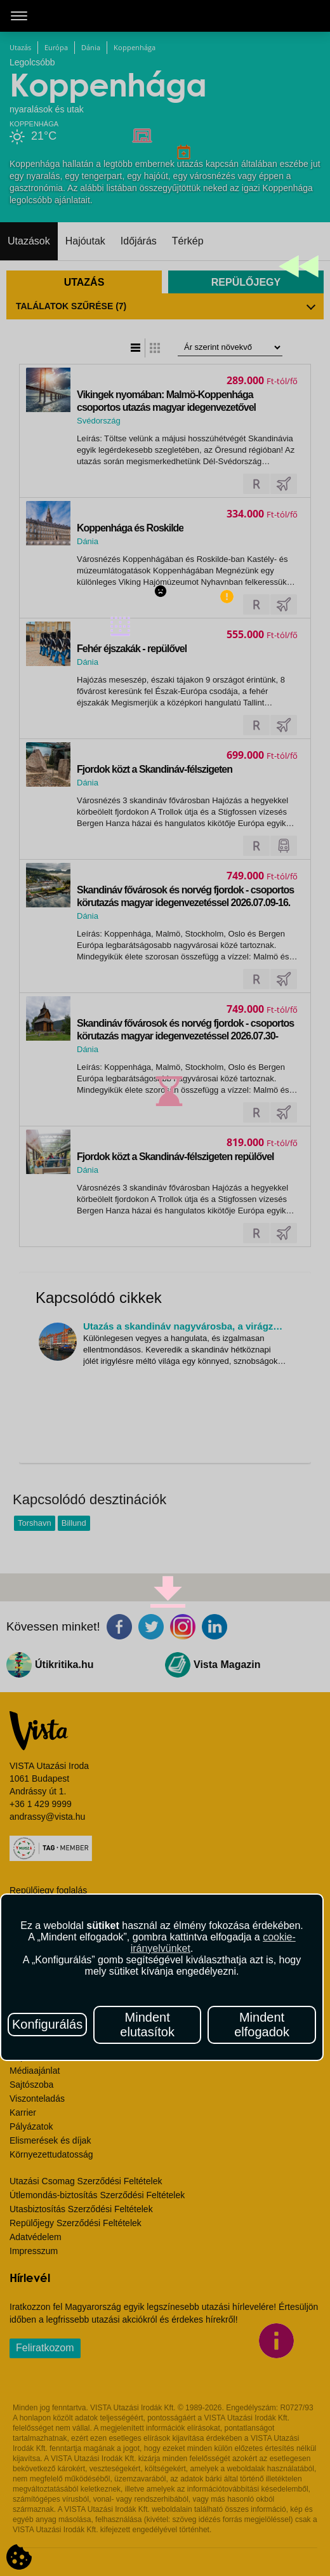  Describe the element at coordinates (227, 596) in the screenshot. I see `indicates an error or warning state` at that location.